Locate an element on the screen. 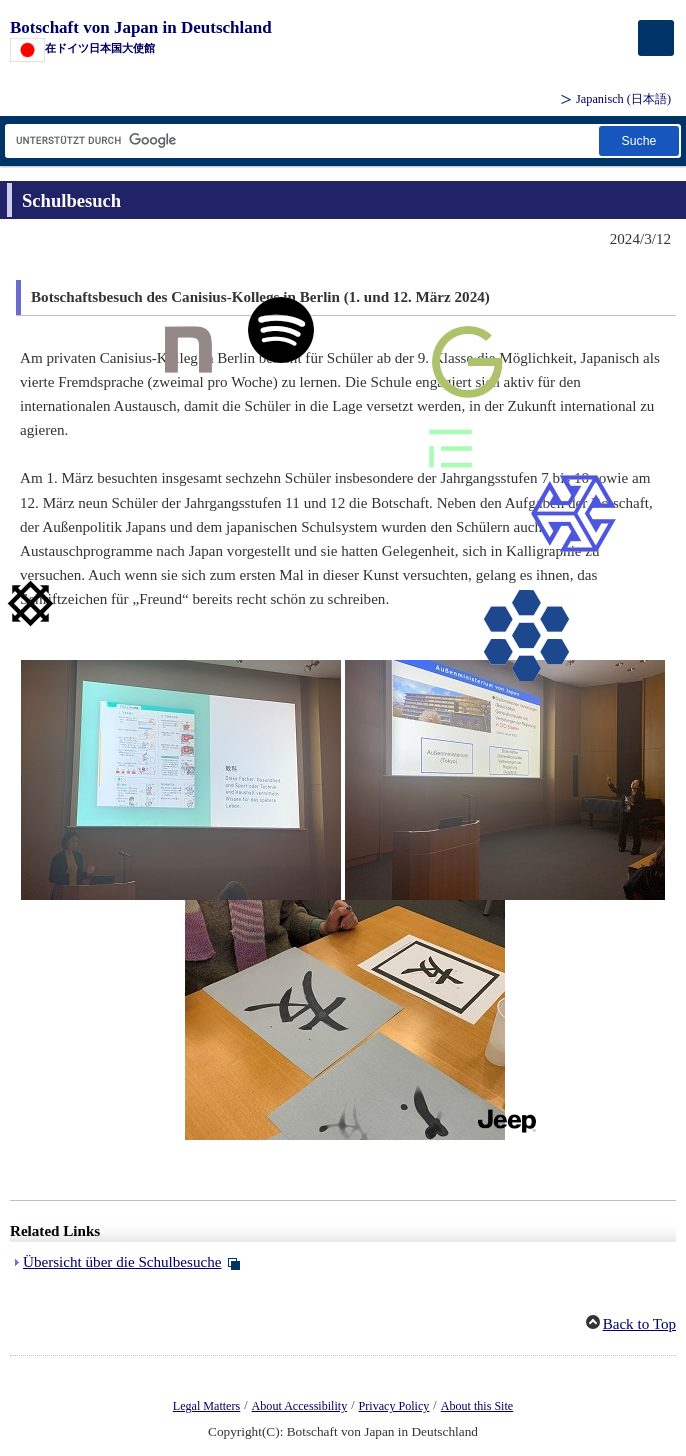  open the sidequest app for vr game sideloading is located at coordinates (573, 513).